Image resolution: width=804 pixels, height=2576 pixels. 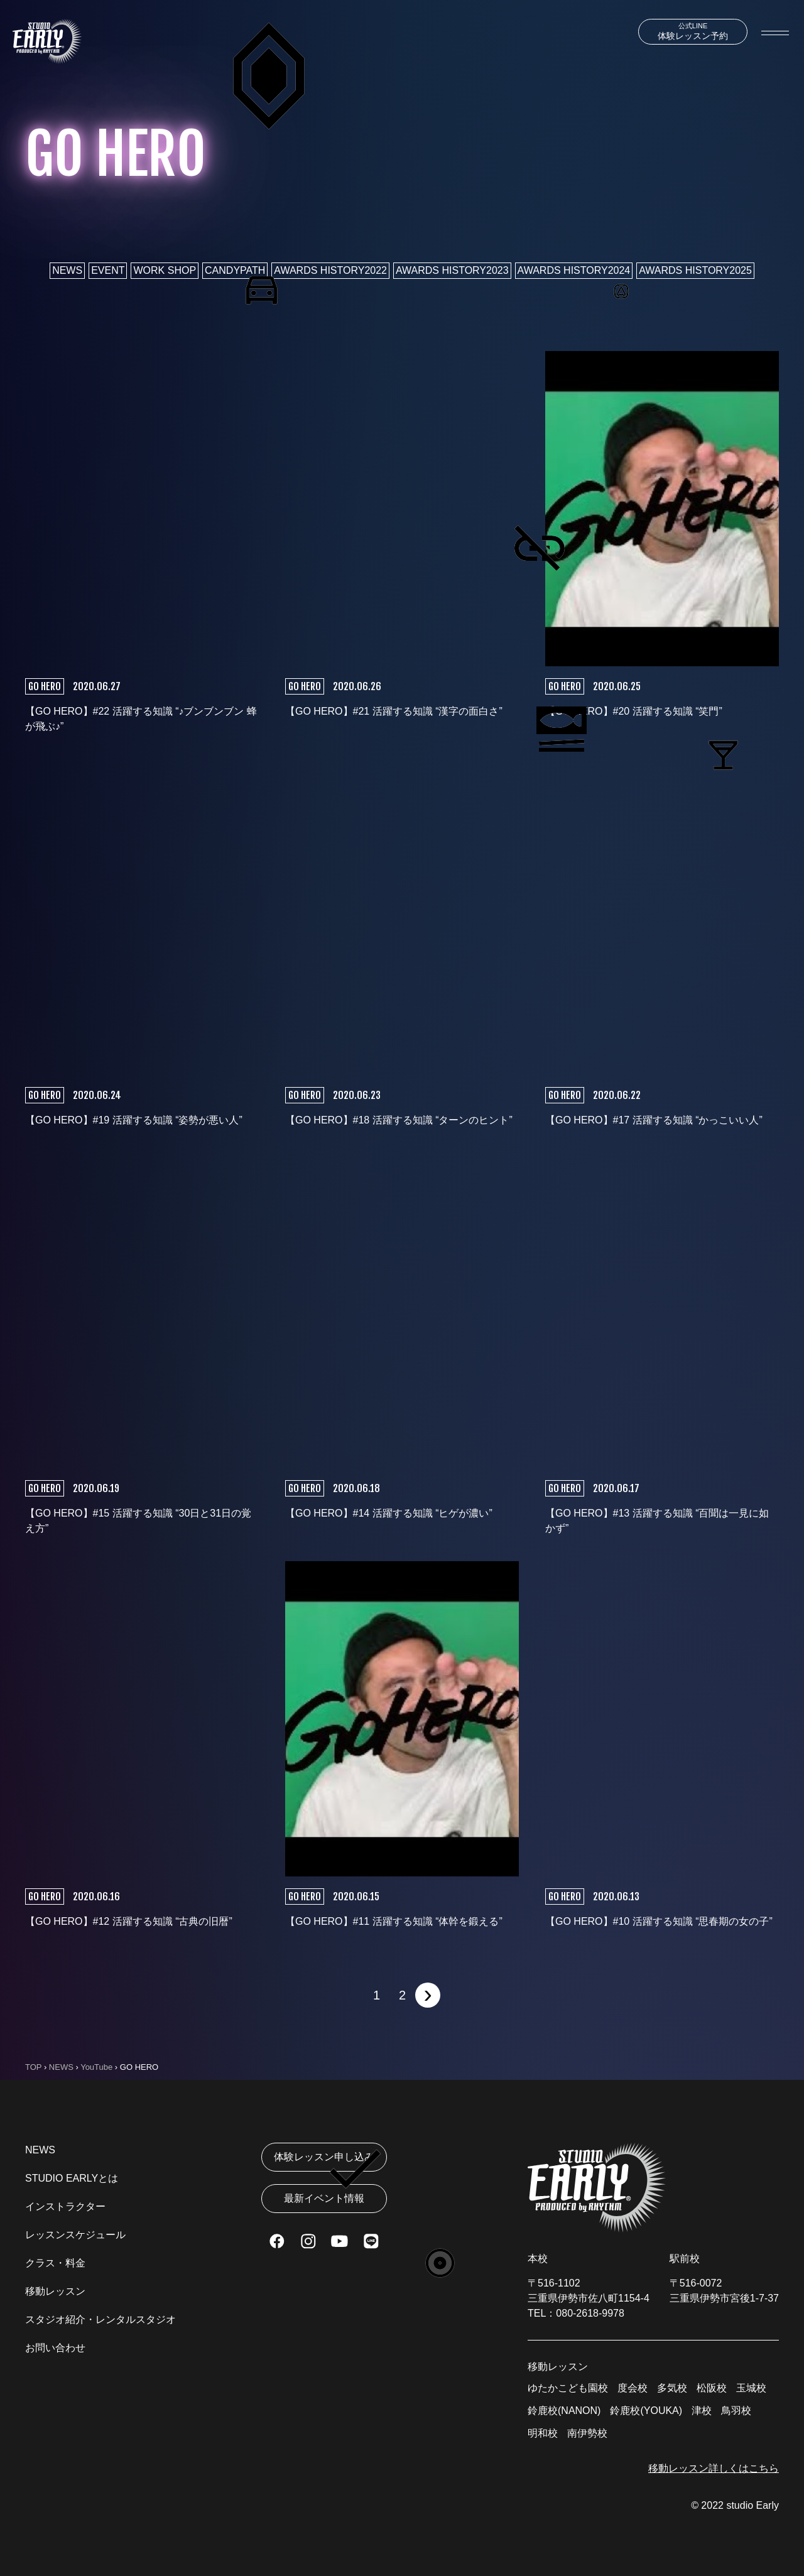 What do you see at coordinates (269, 76) in the screenshot?
I see `indicates a Discord server booster status` at bounding box center [269, 76].